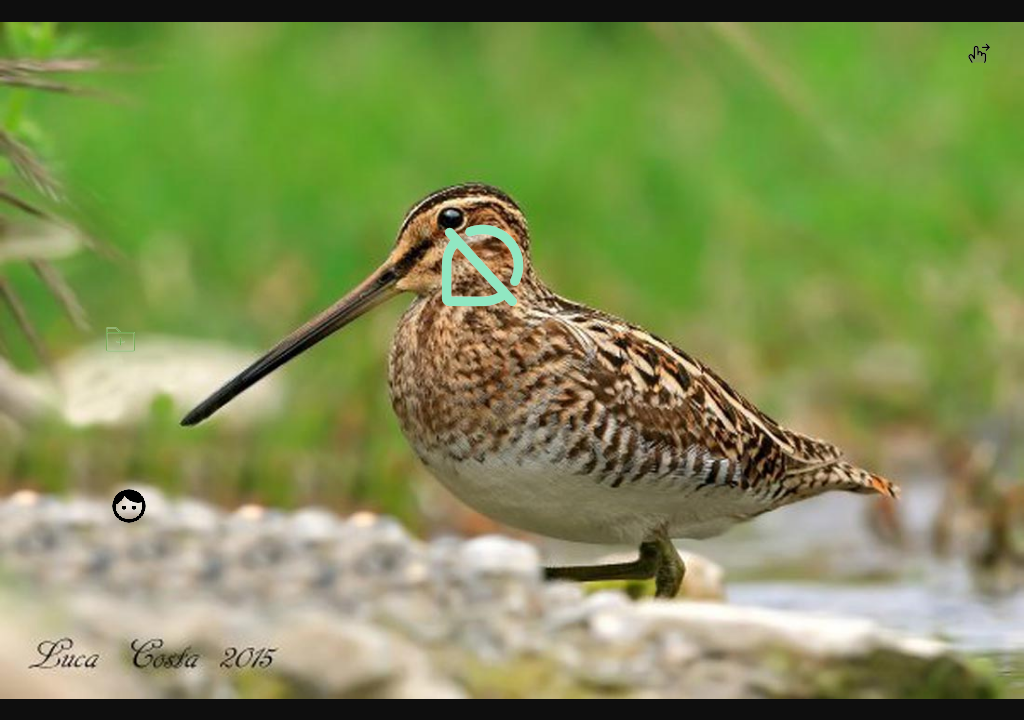  Describe the element at coordinates (481, 267) in the screenshot. I see `mute or disable chat notifications` at that location.